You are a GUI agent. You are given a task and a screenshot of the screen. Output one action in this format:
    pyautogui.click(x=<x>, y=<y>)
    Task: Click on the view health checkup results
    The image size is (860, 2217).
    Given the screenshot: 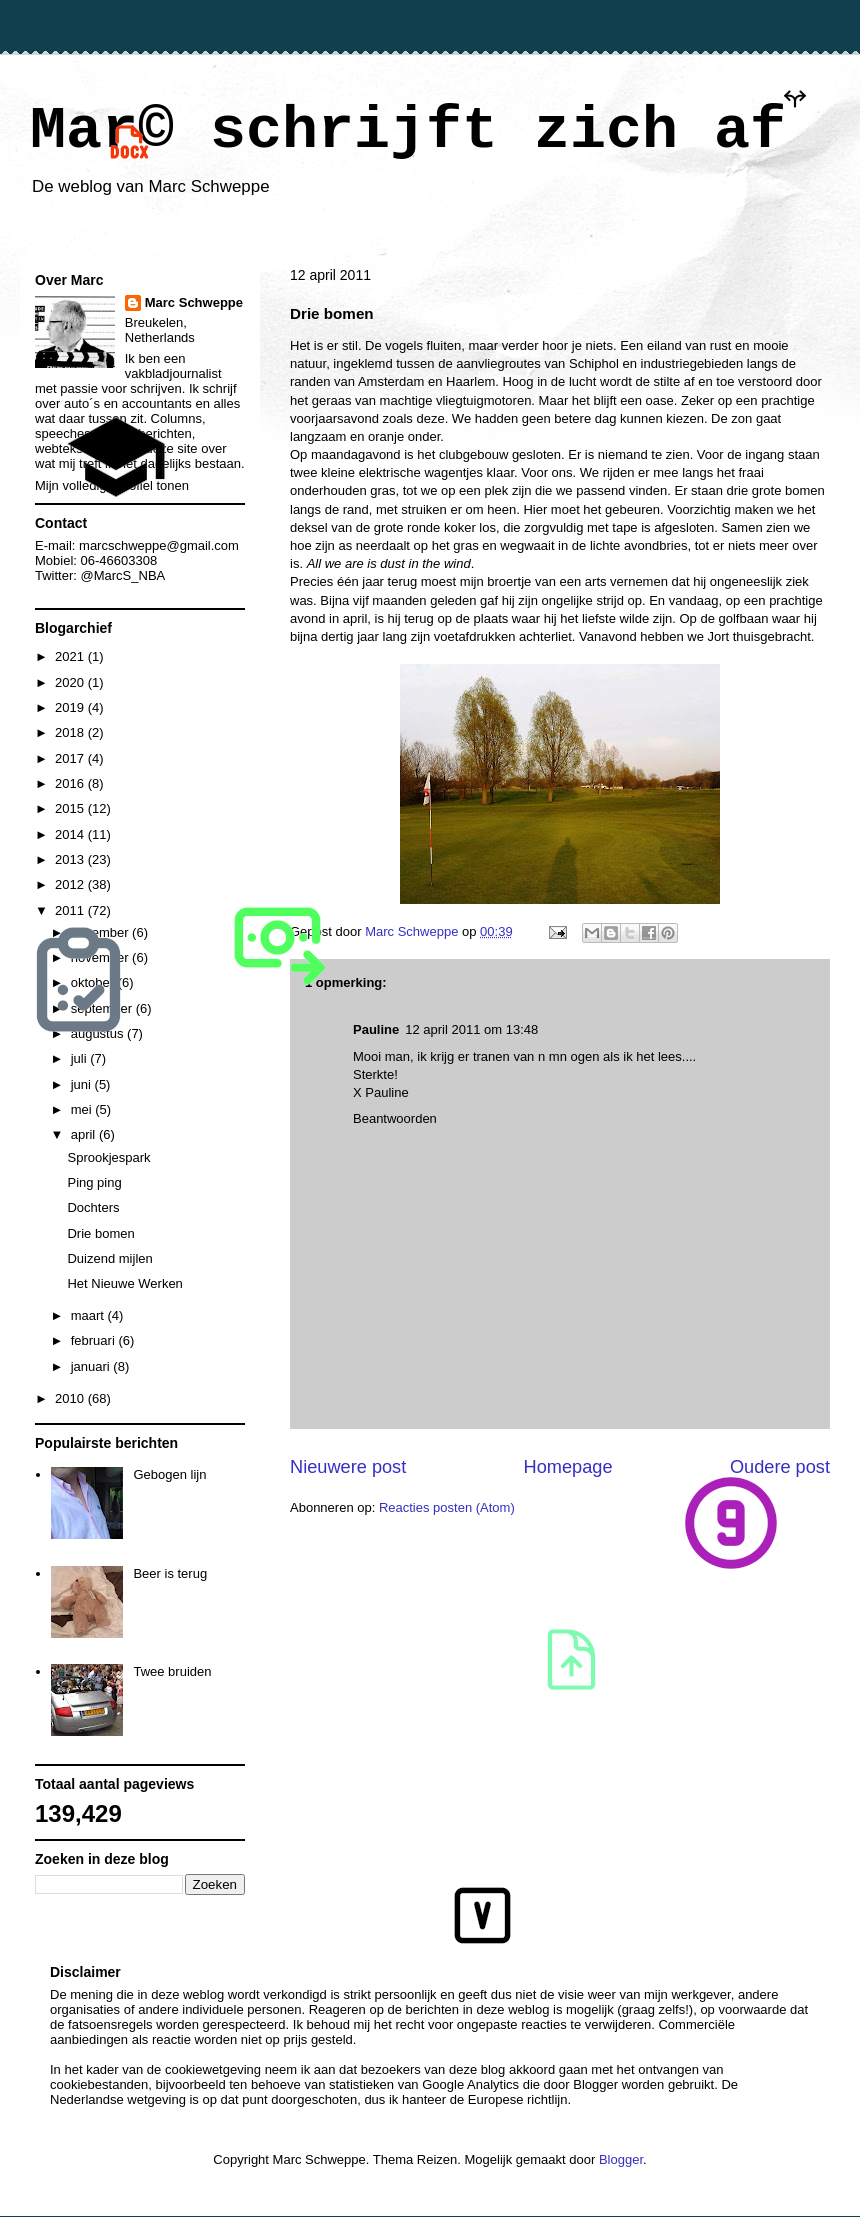 What is the action you would take?
    pyautogui.click(x=78, y=979)
    